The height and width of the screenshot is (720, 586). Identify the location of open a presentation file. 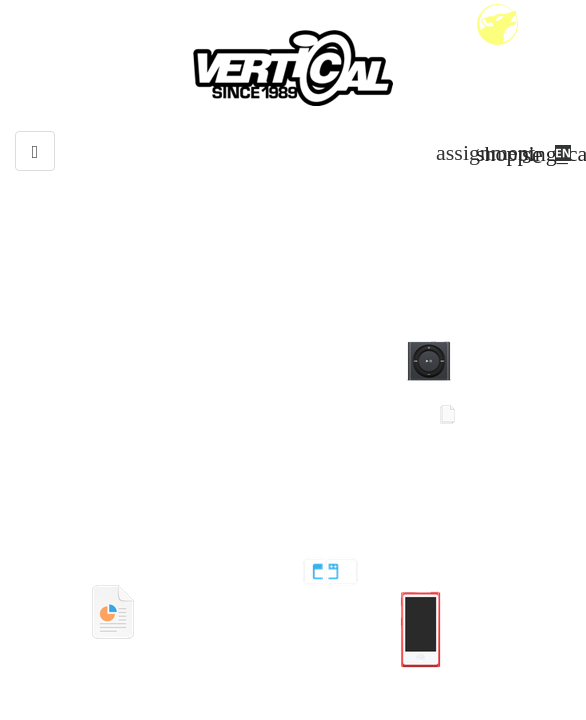
(113, 612).